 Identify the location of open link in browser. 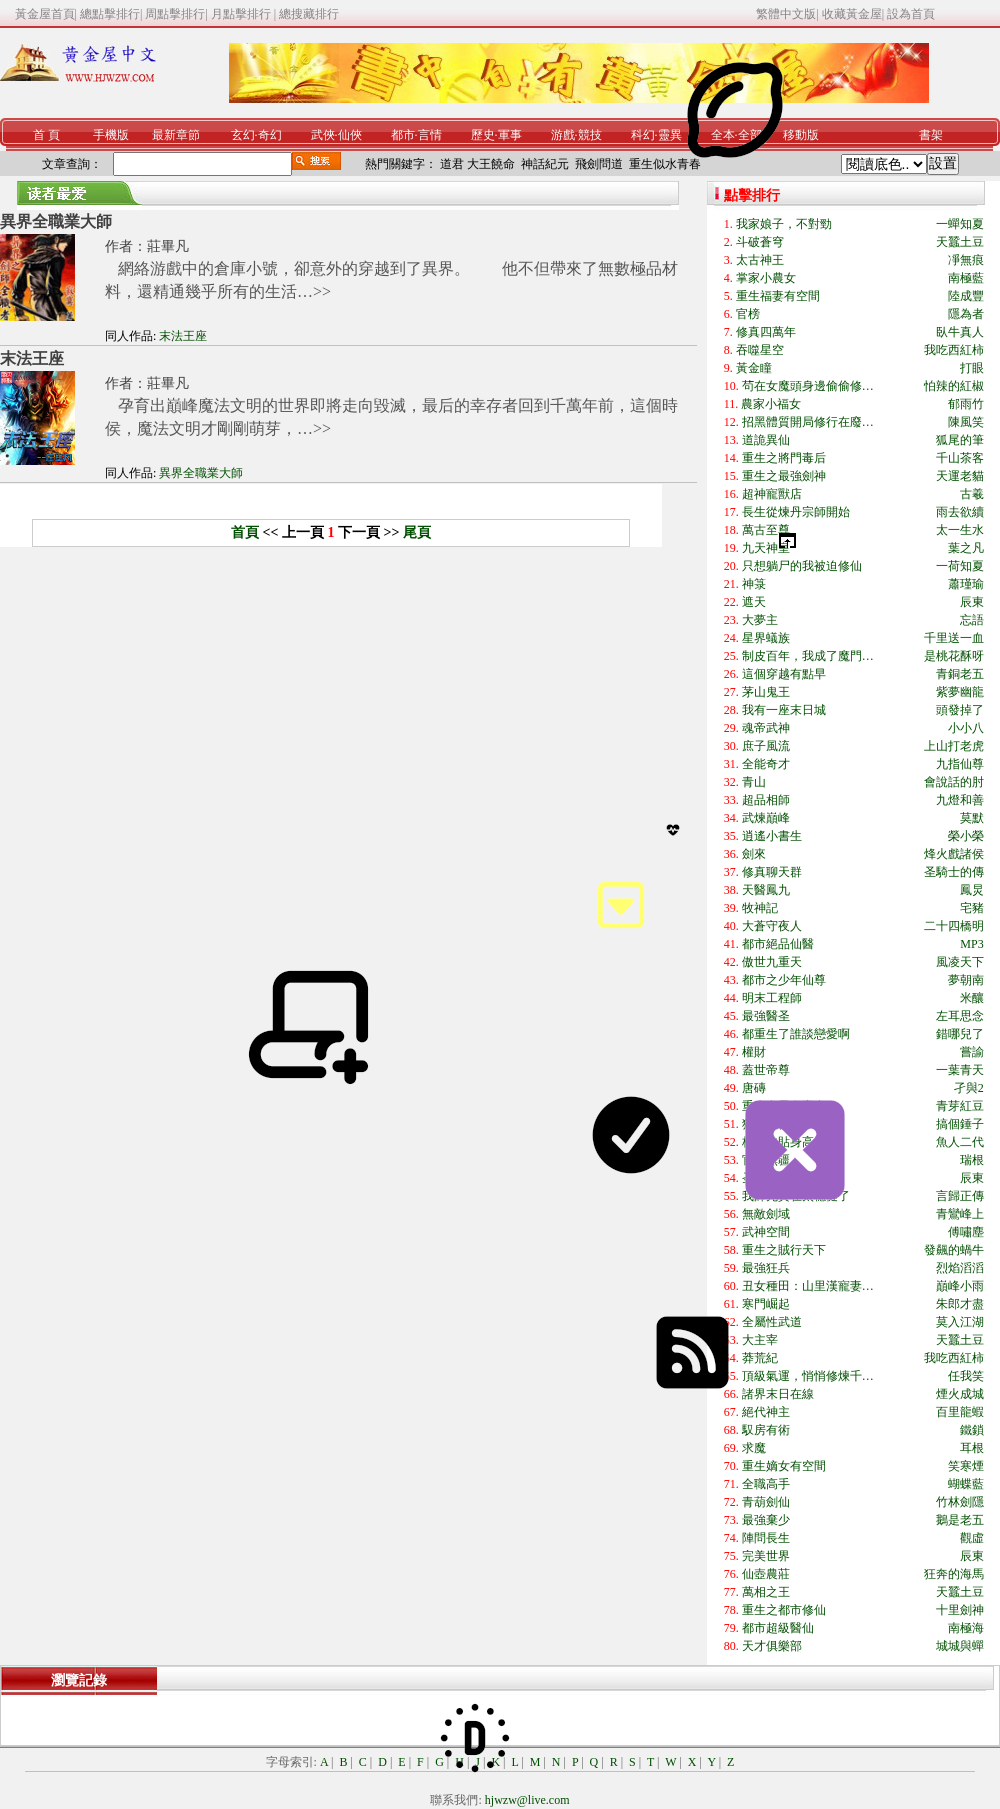
(787, 540).